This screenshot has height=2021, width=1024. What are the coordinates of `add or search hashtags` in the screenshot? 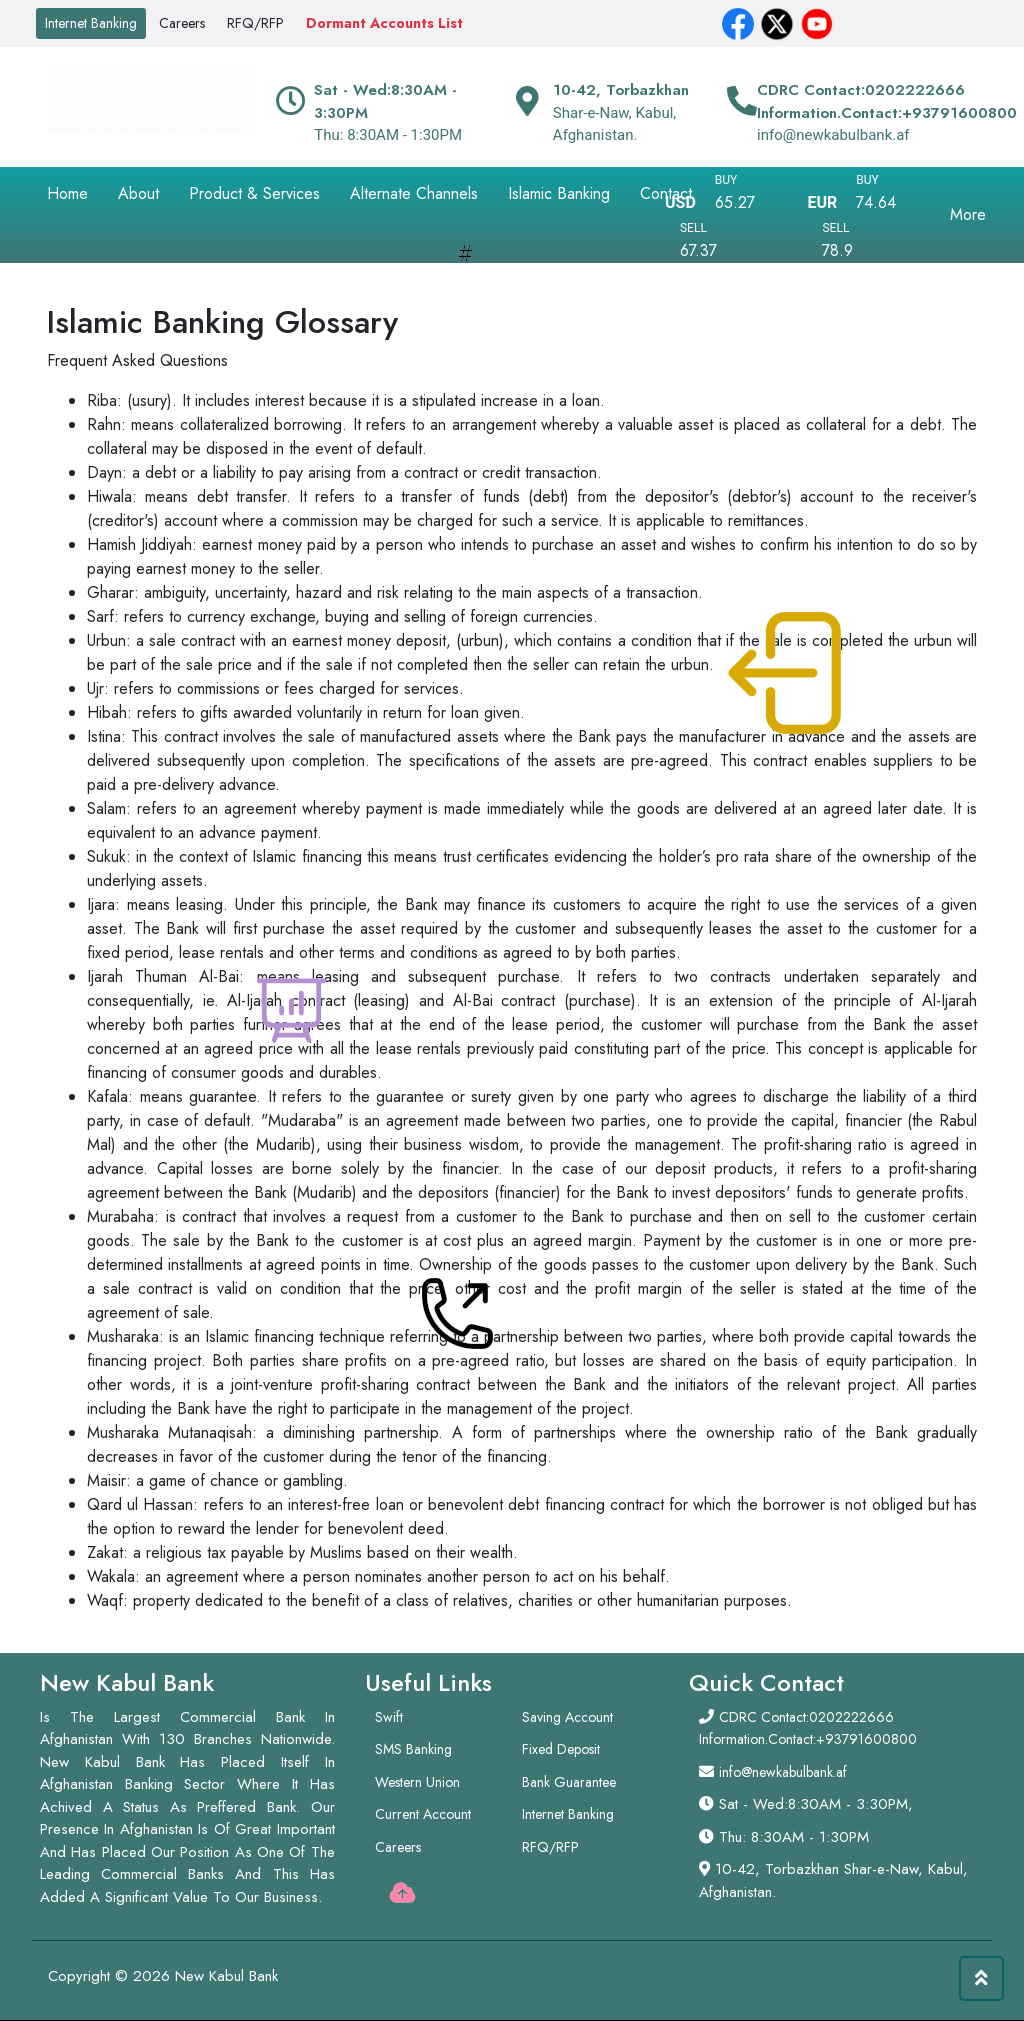 It's located at (465, 253).